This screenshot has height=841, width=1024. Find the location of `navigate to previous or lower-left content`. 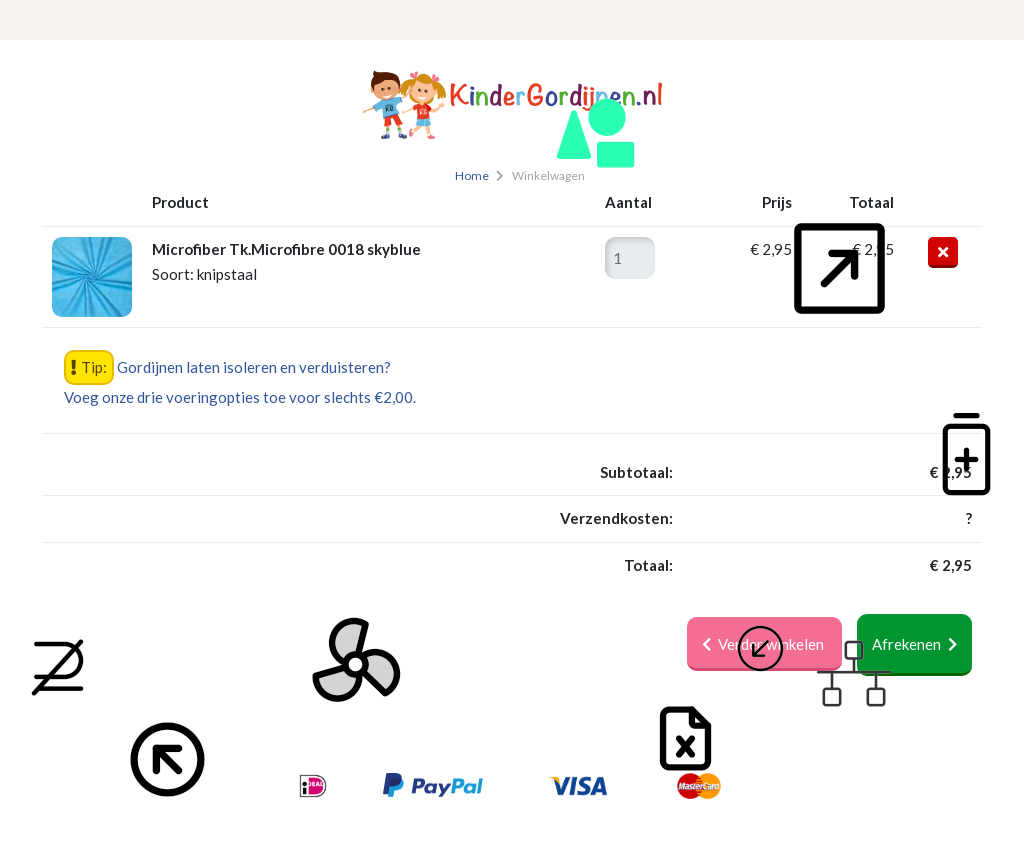

navigate to previous or lower-left content is located at coordinates (760, 648).